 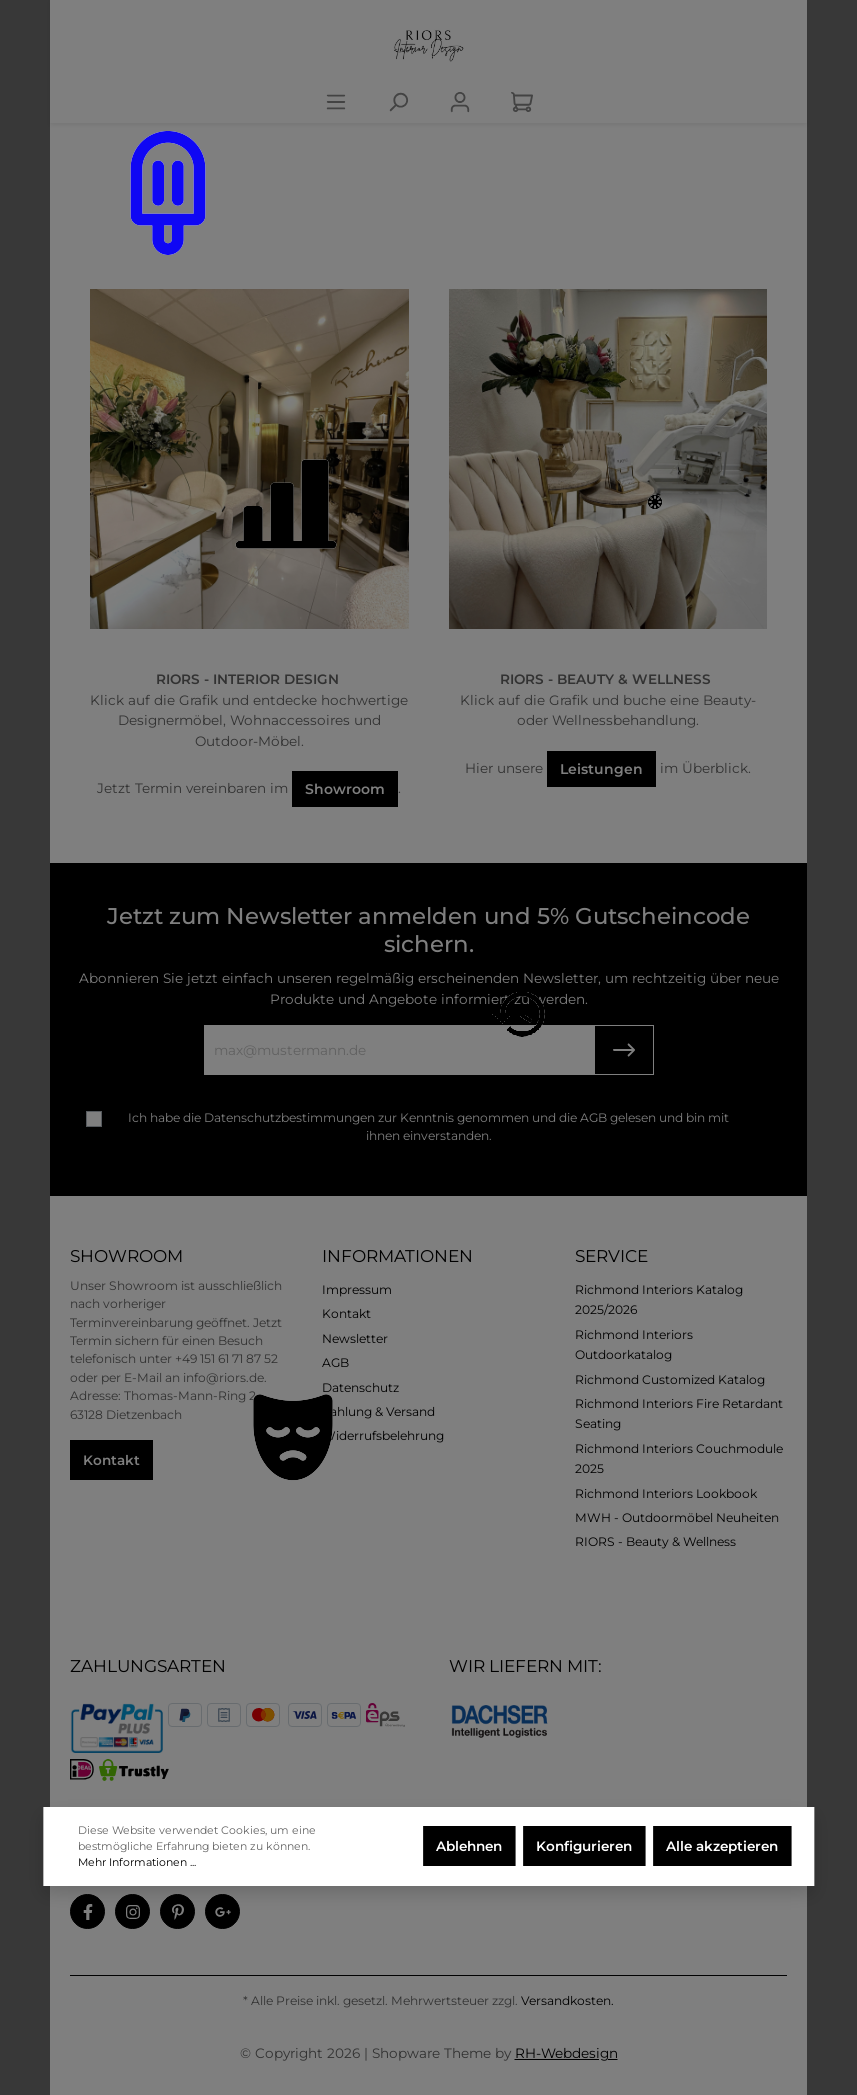 I want to click on view analytics or statistics, so click(x=286, y=506).